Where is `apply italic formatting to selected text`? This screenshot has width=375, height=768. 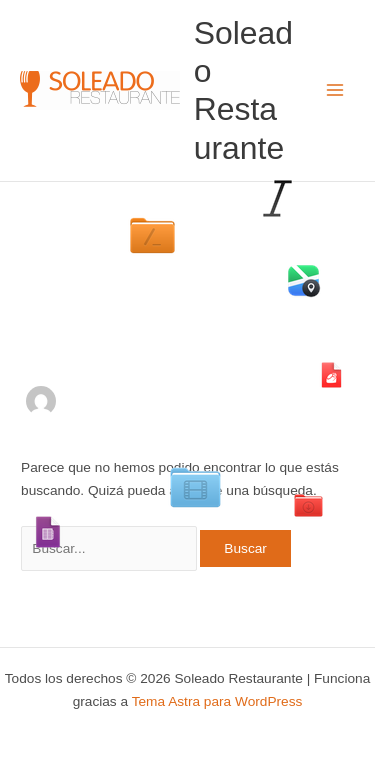
apply italic formatting to selected text is located at coordinates (277, 198).